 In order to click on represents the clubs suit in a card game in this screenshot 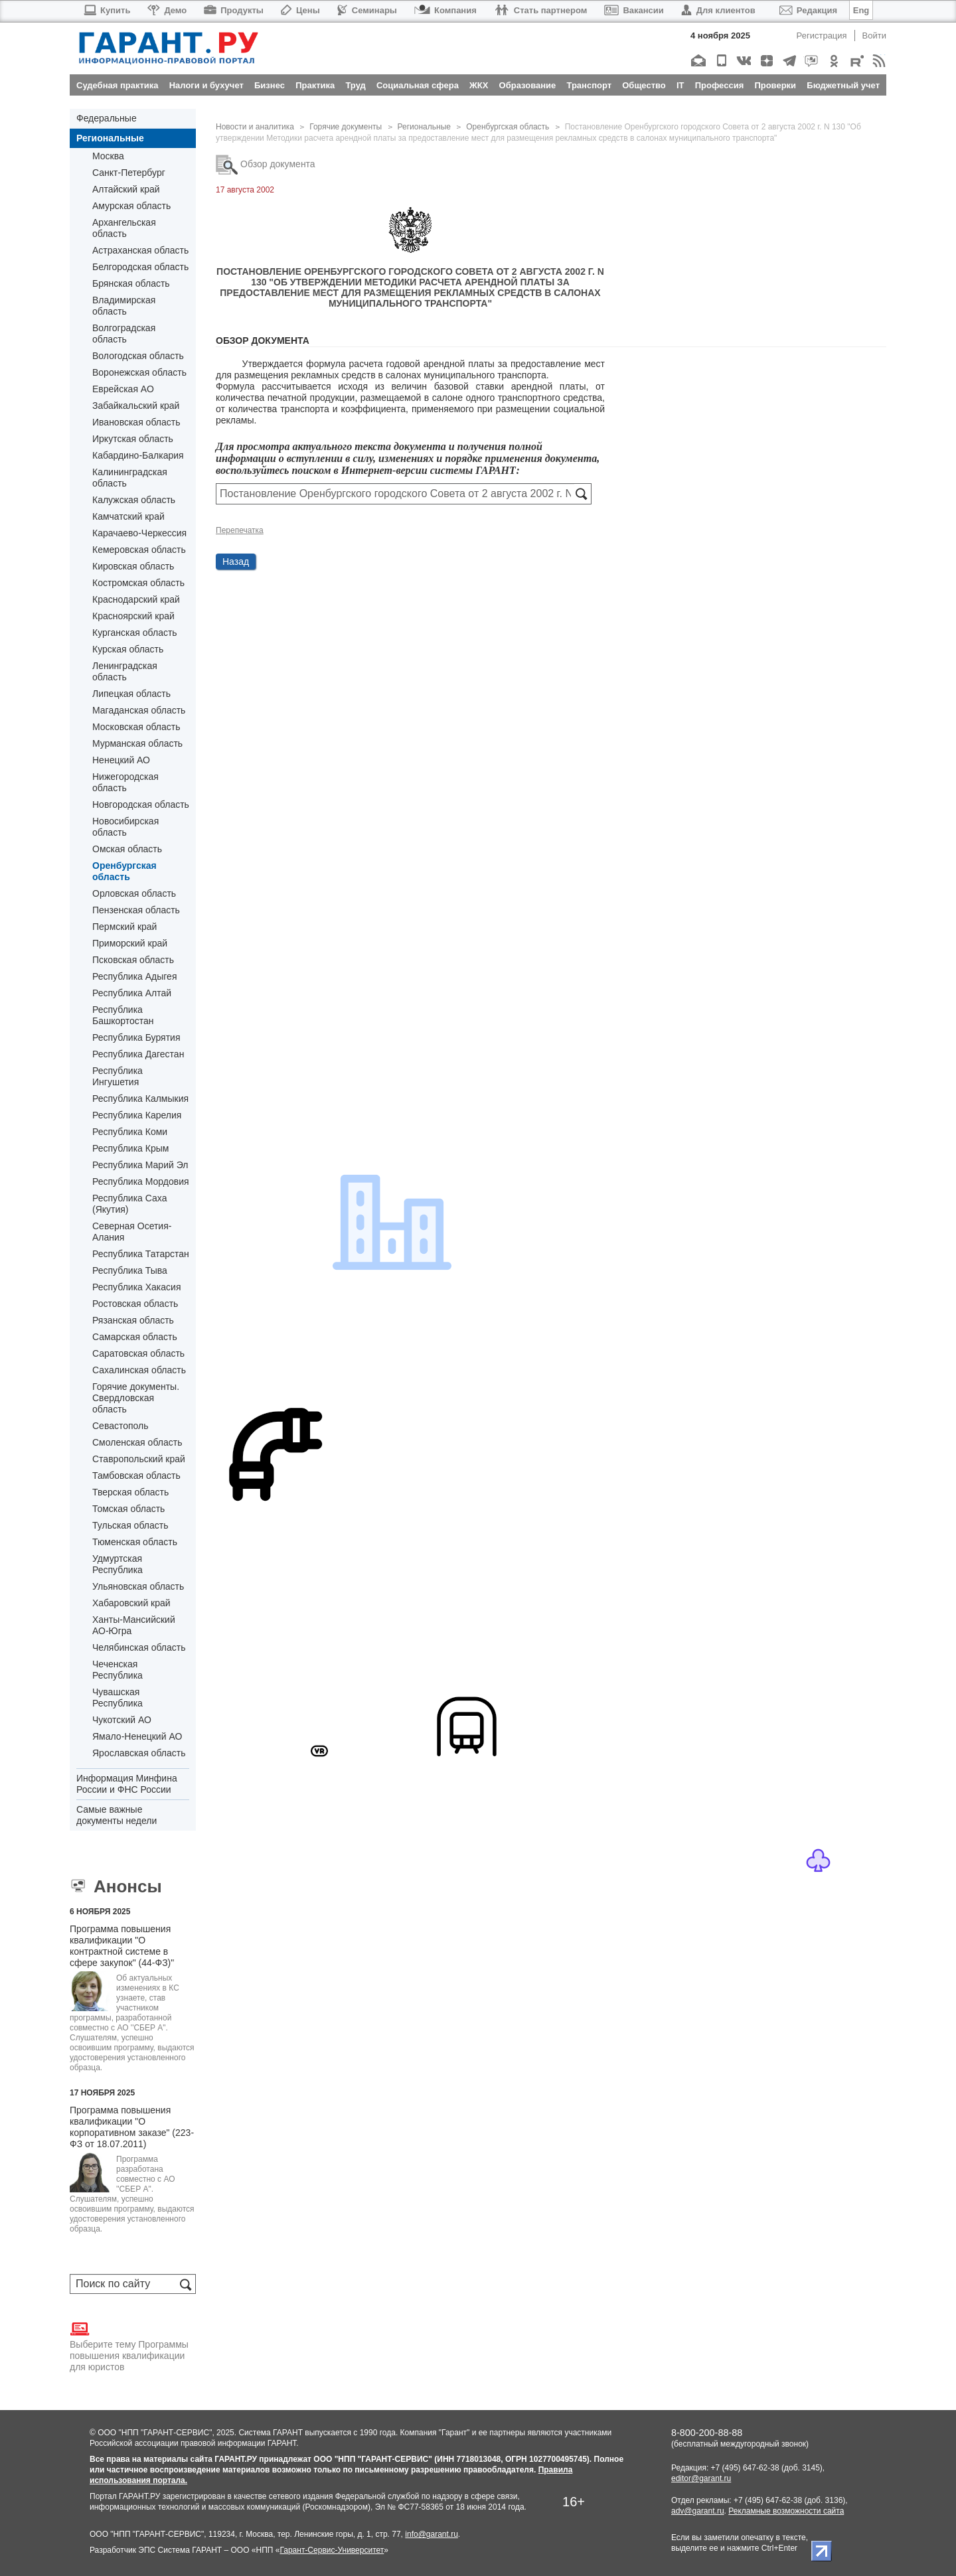, I will do `click(818, 1860)`.